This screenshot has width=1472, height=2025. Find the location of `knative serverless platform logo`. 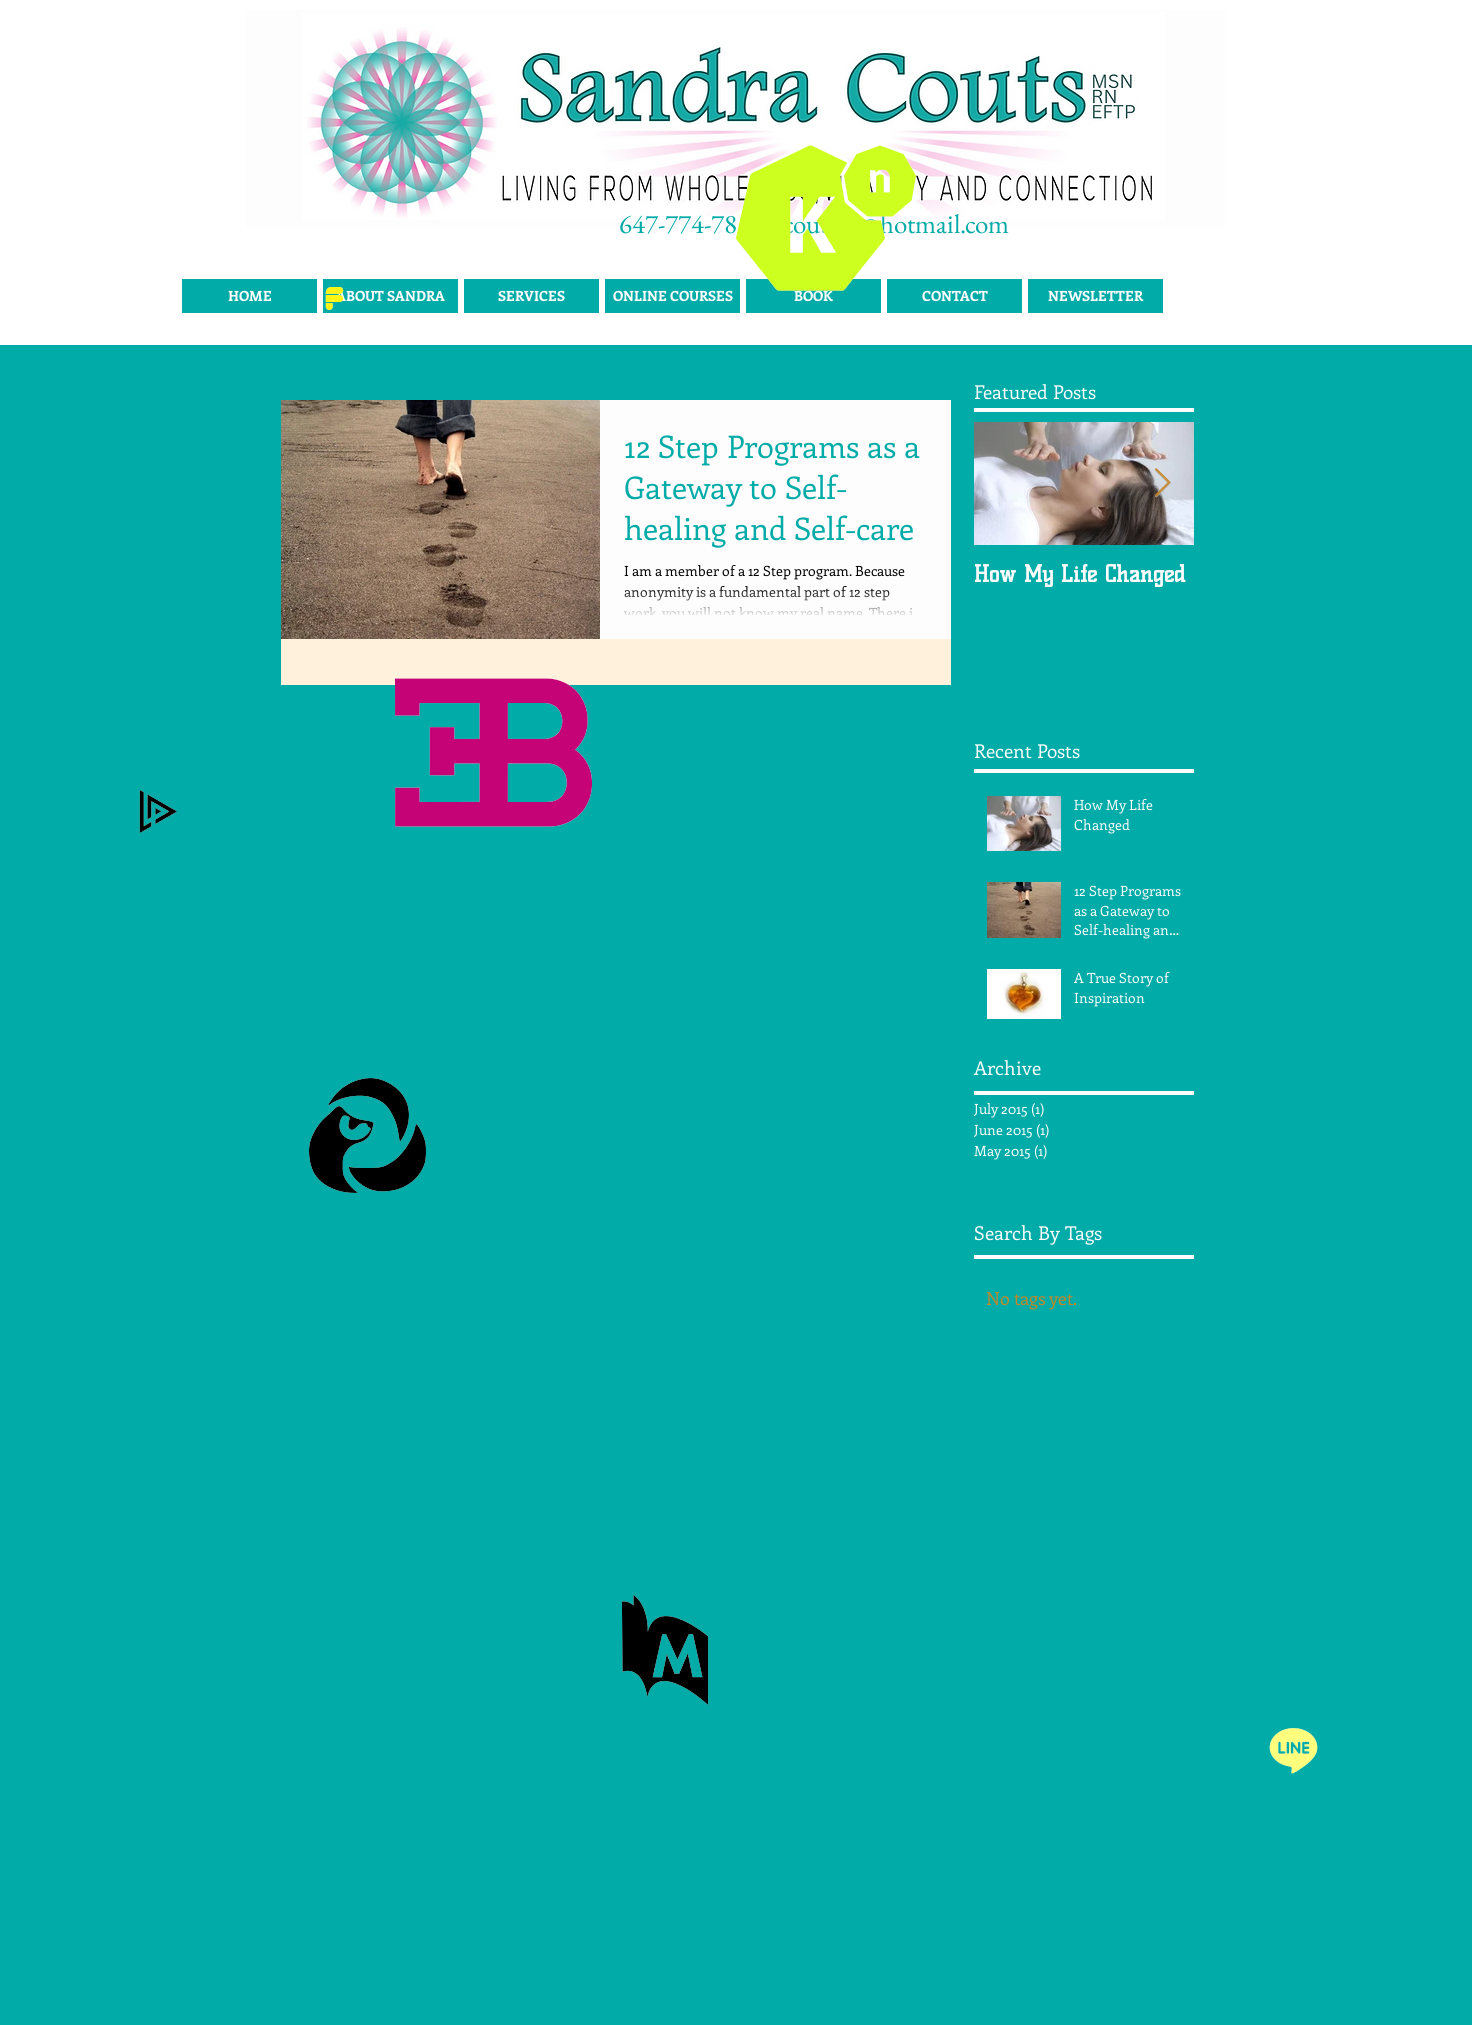

knative serverless platform logo is located at coordinates (826, 218).